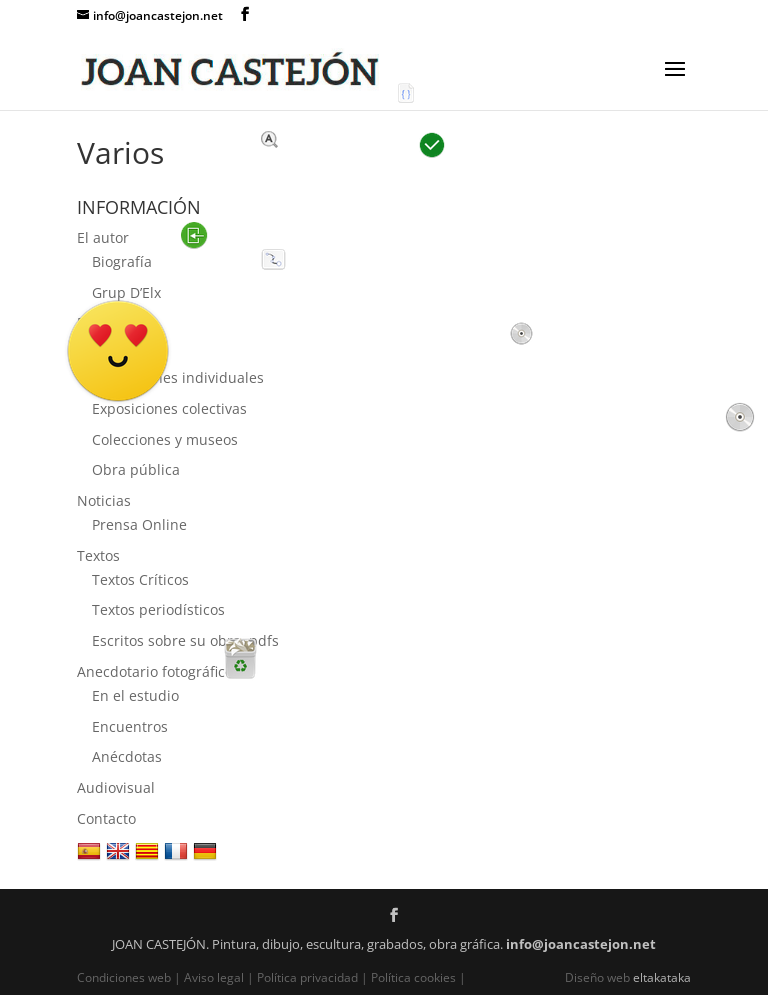 Image resolution: width=768 pixels, height=995 pixels. I want to click on find text or search within document, so click(269, 139).